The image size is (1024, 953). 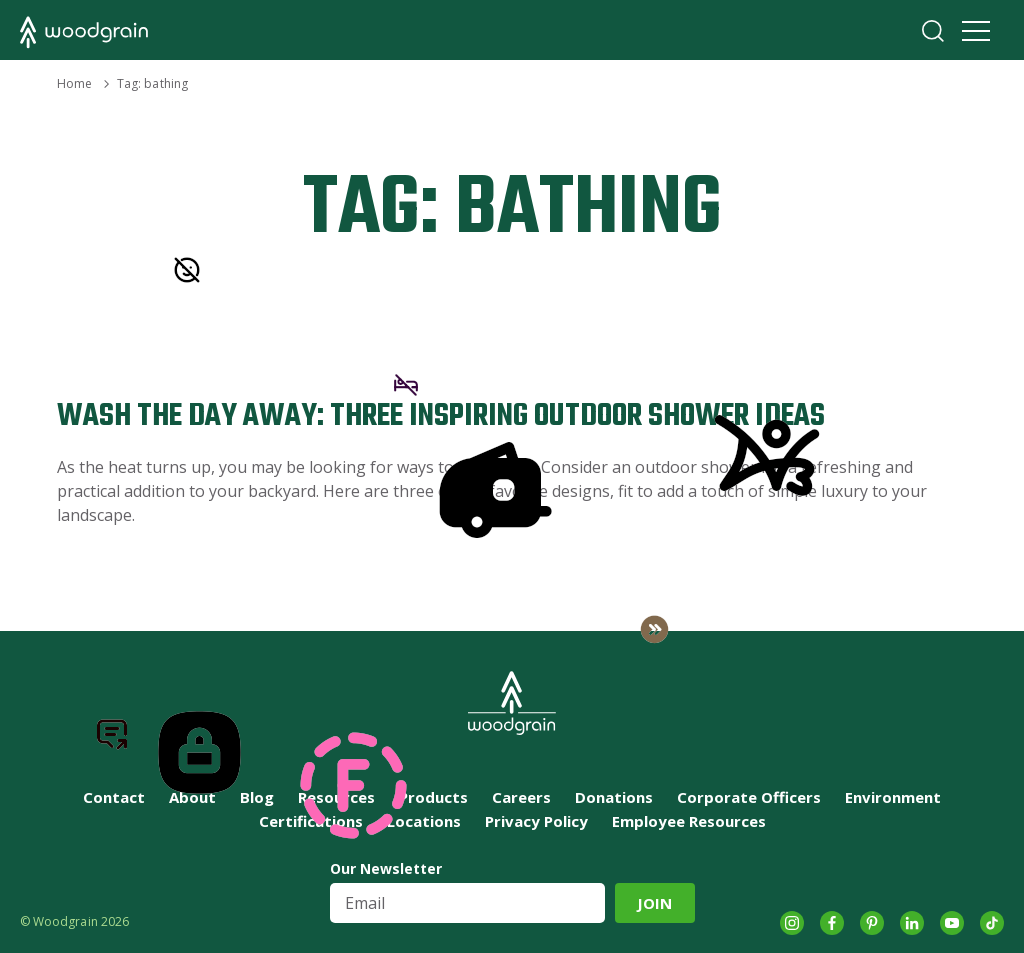 What do you see at coordinates (767, 453) in the screenshot?
I see `link to Archive of Our Own (AO3) fanfiction platform` at bounding box center [767, 453].